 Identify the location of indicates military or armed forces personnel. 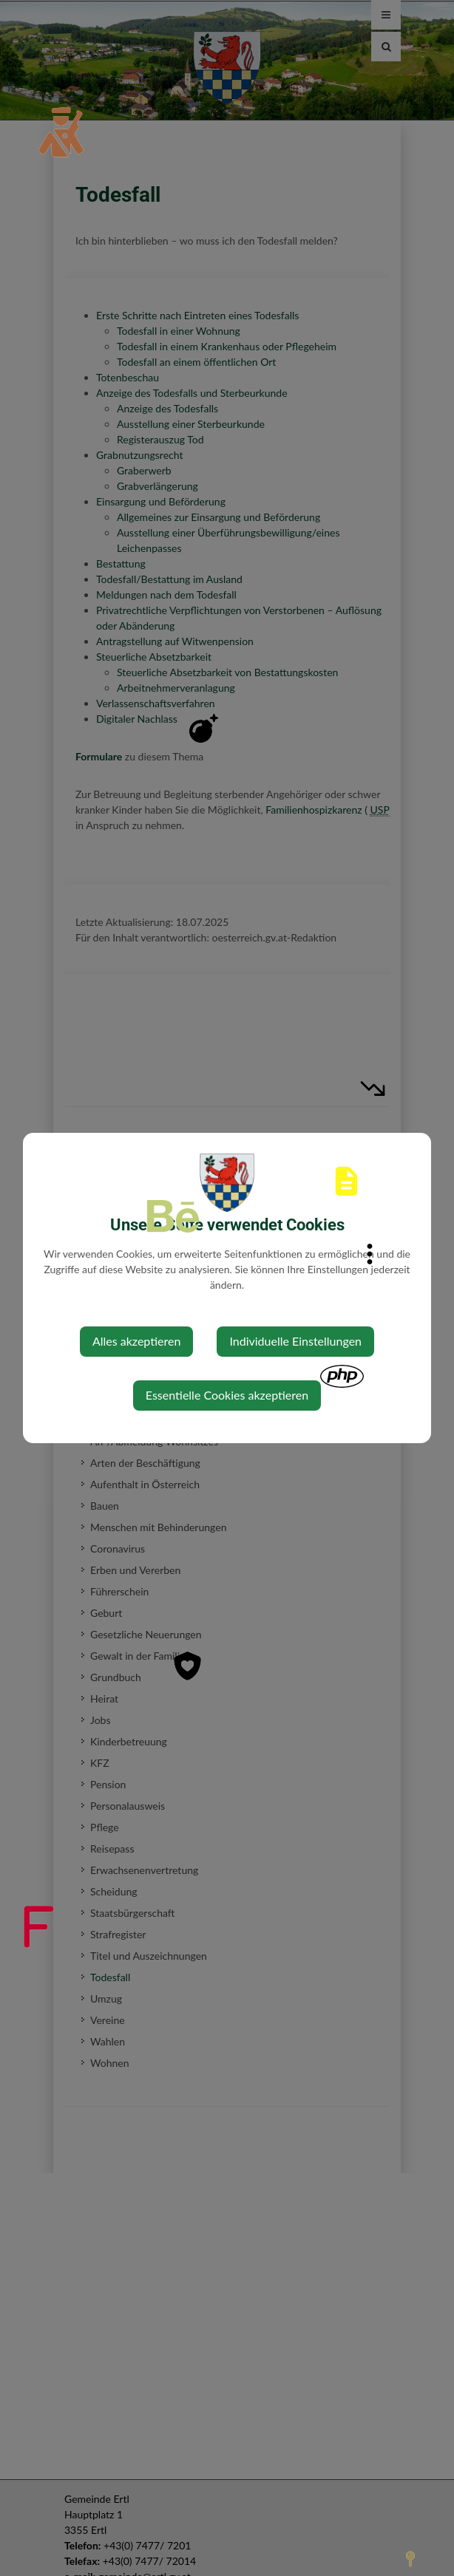
(61, 132).